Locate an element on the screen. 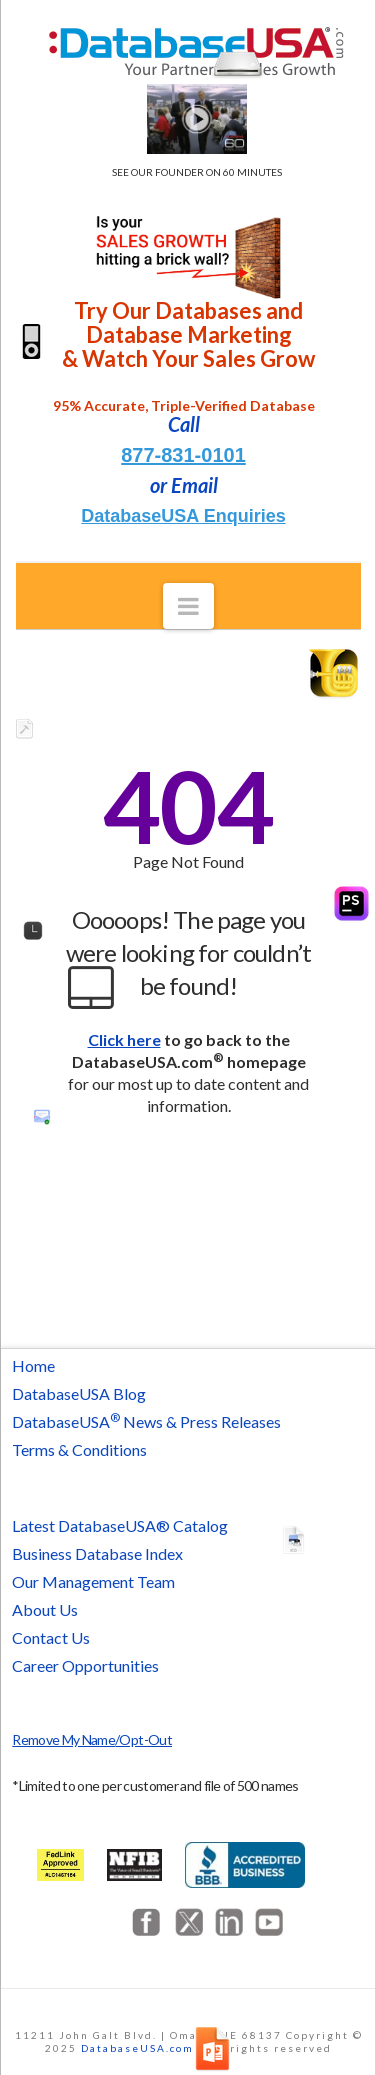 The width and height of the screenshot is (375, 2075). open date and time settings is located at coordinates (33, 931).